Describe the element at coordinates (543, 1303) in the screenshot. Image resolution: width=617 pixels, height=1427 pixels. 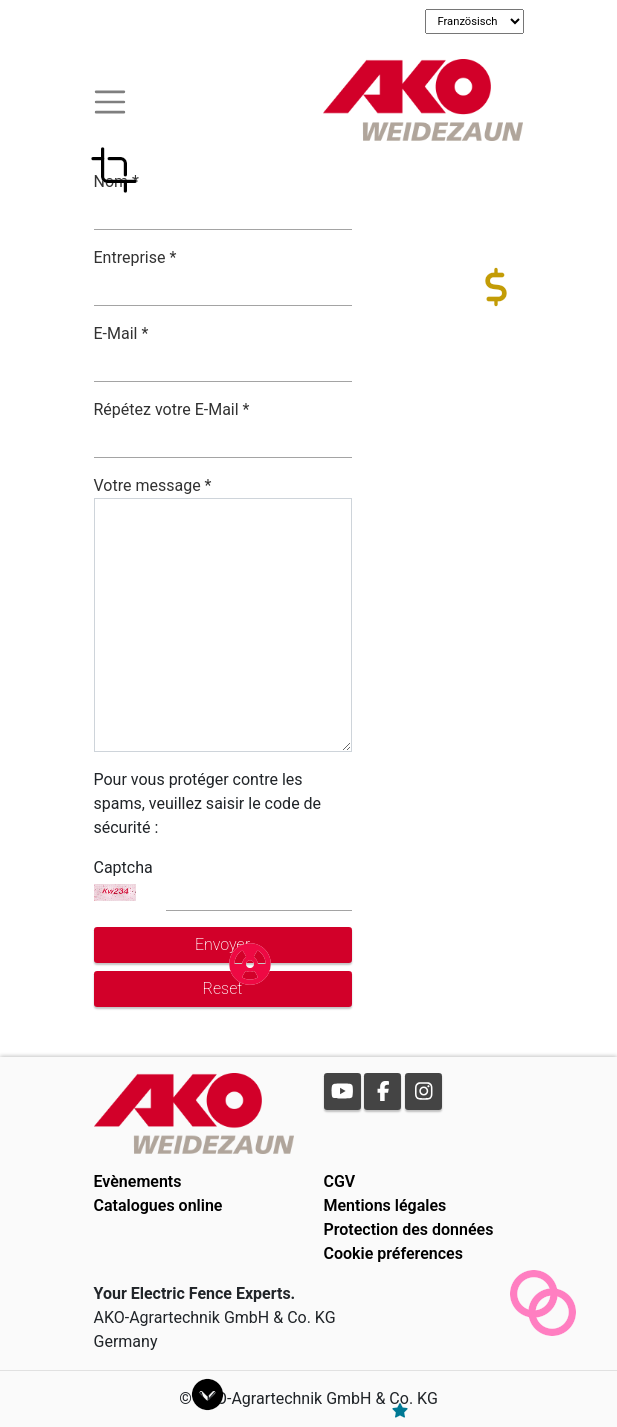
I see `view venn diagram or comparison chart` at that location.